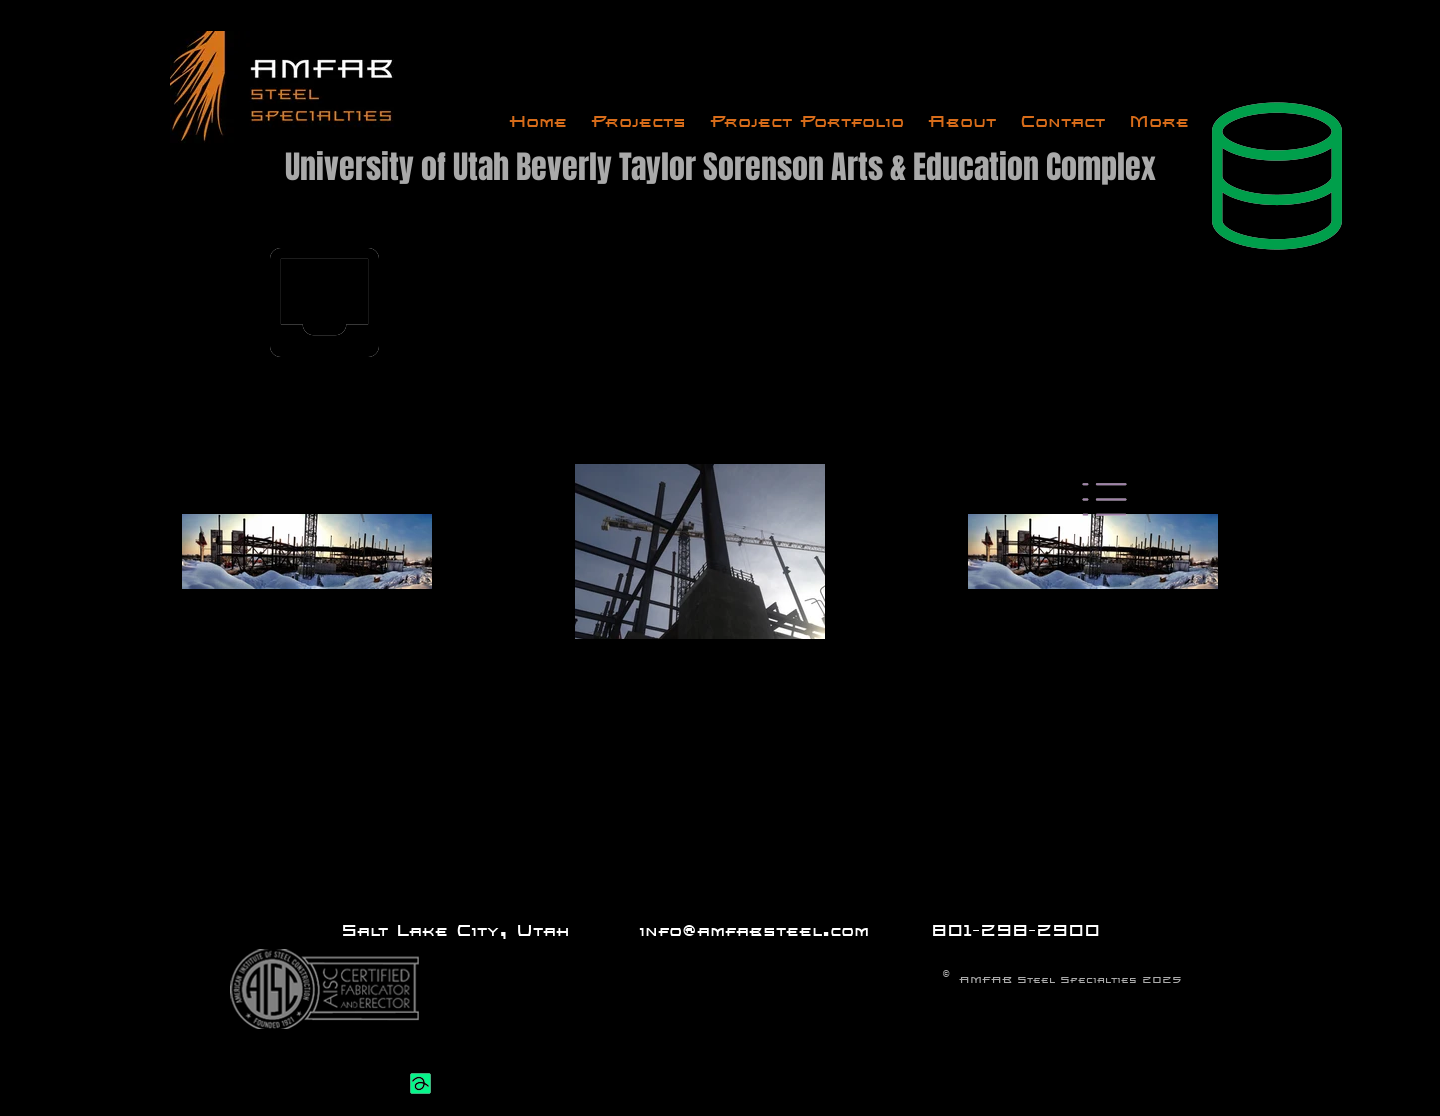  What do you see at coordinates (420, 1083) in the screenshot?
I see `freehand drawing or sketch tool` at bounding box center [420, 1083].